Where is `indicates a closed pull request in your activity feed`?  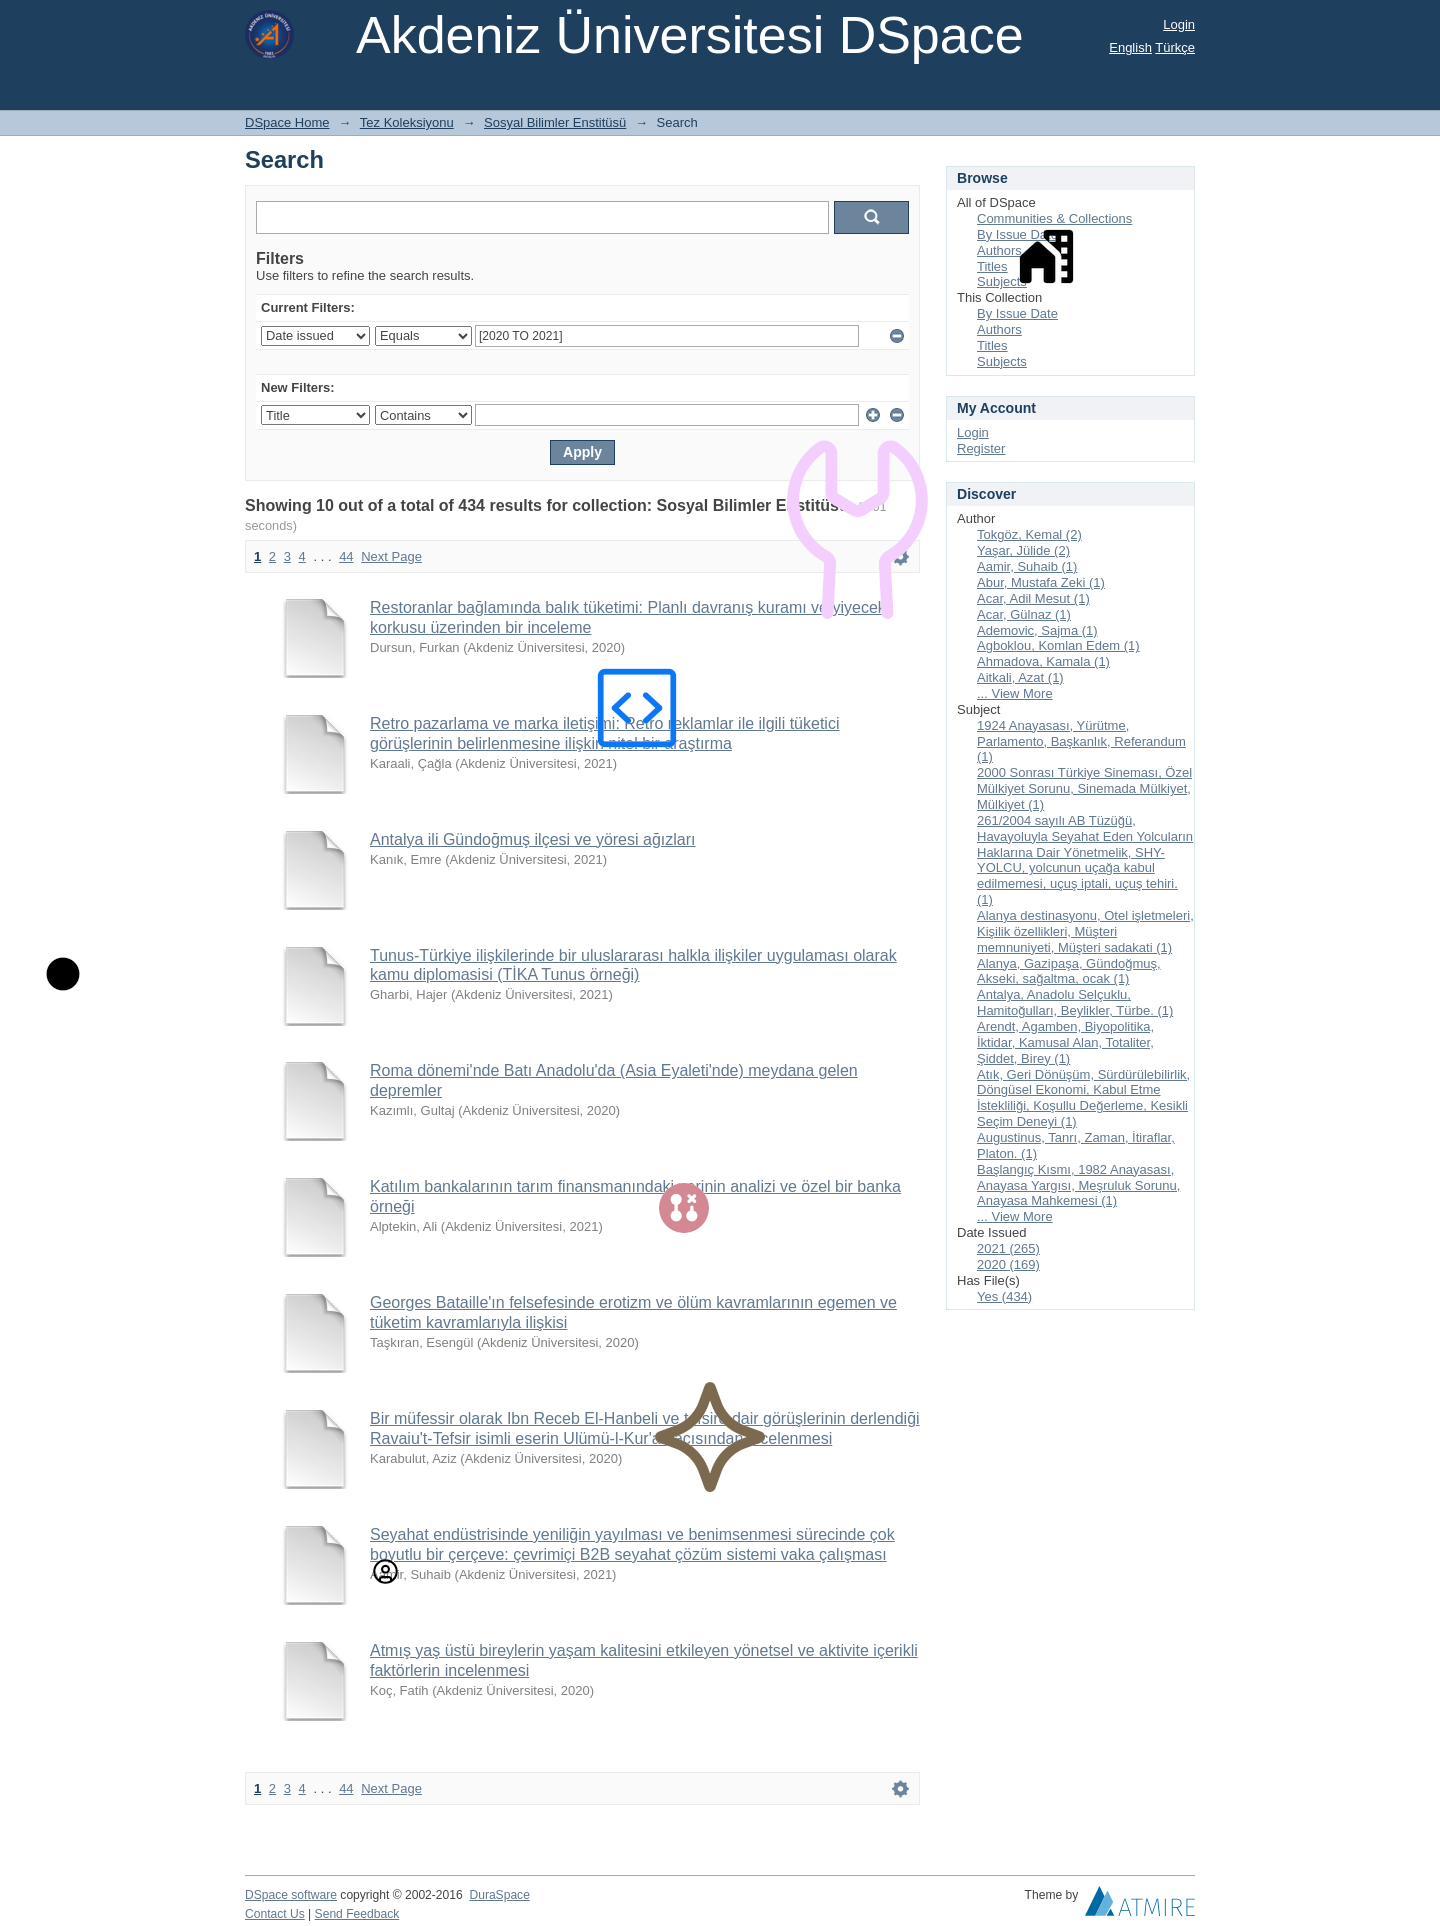
indicates a closed pull request in your activity feed is located at coordinates (684, 1208).